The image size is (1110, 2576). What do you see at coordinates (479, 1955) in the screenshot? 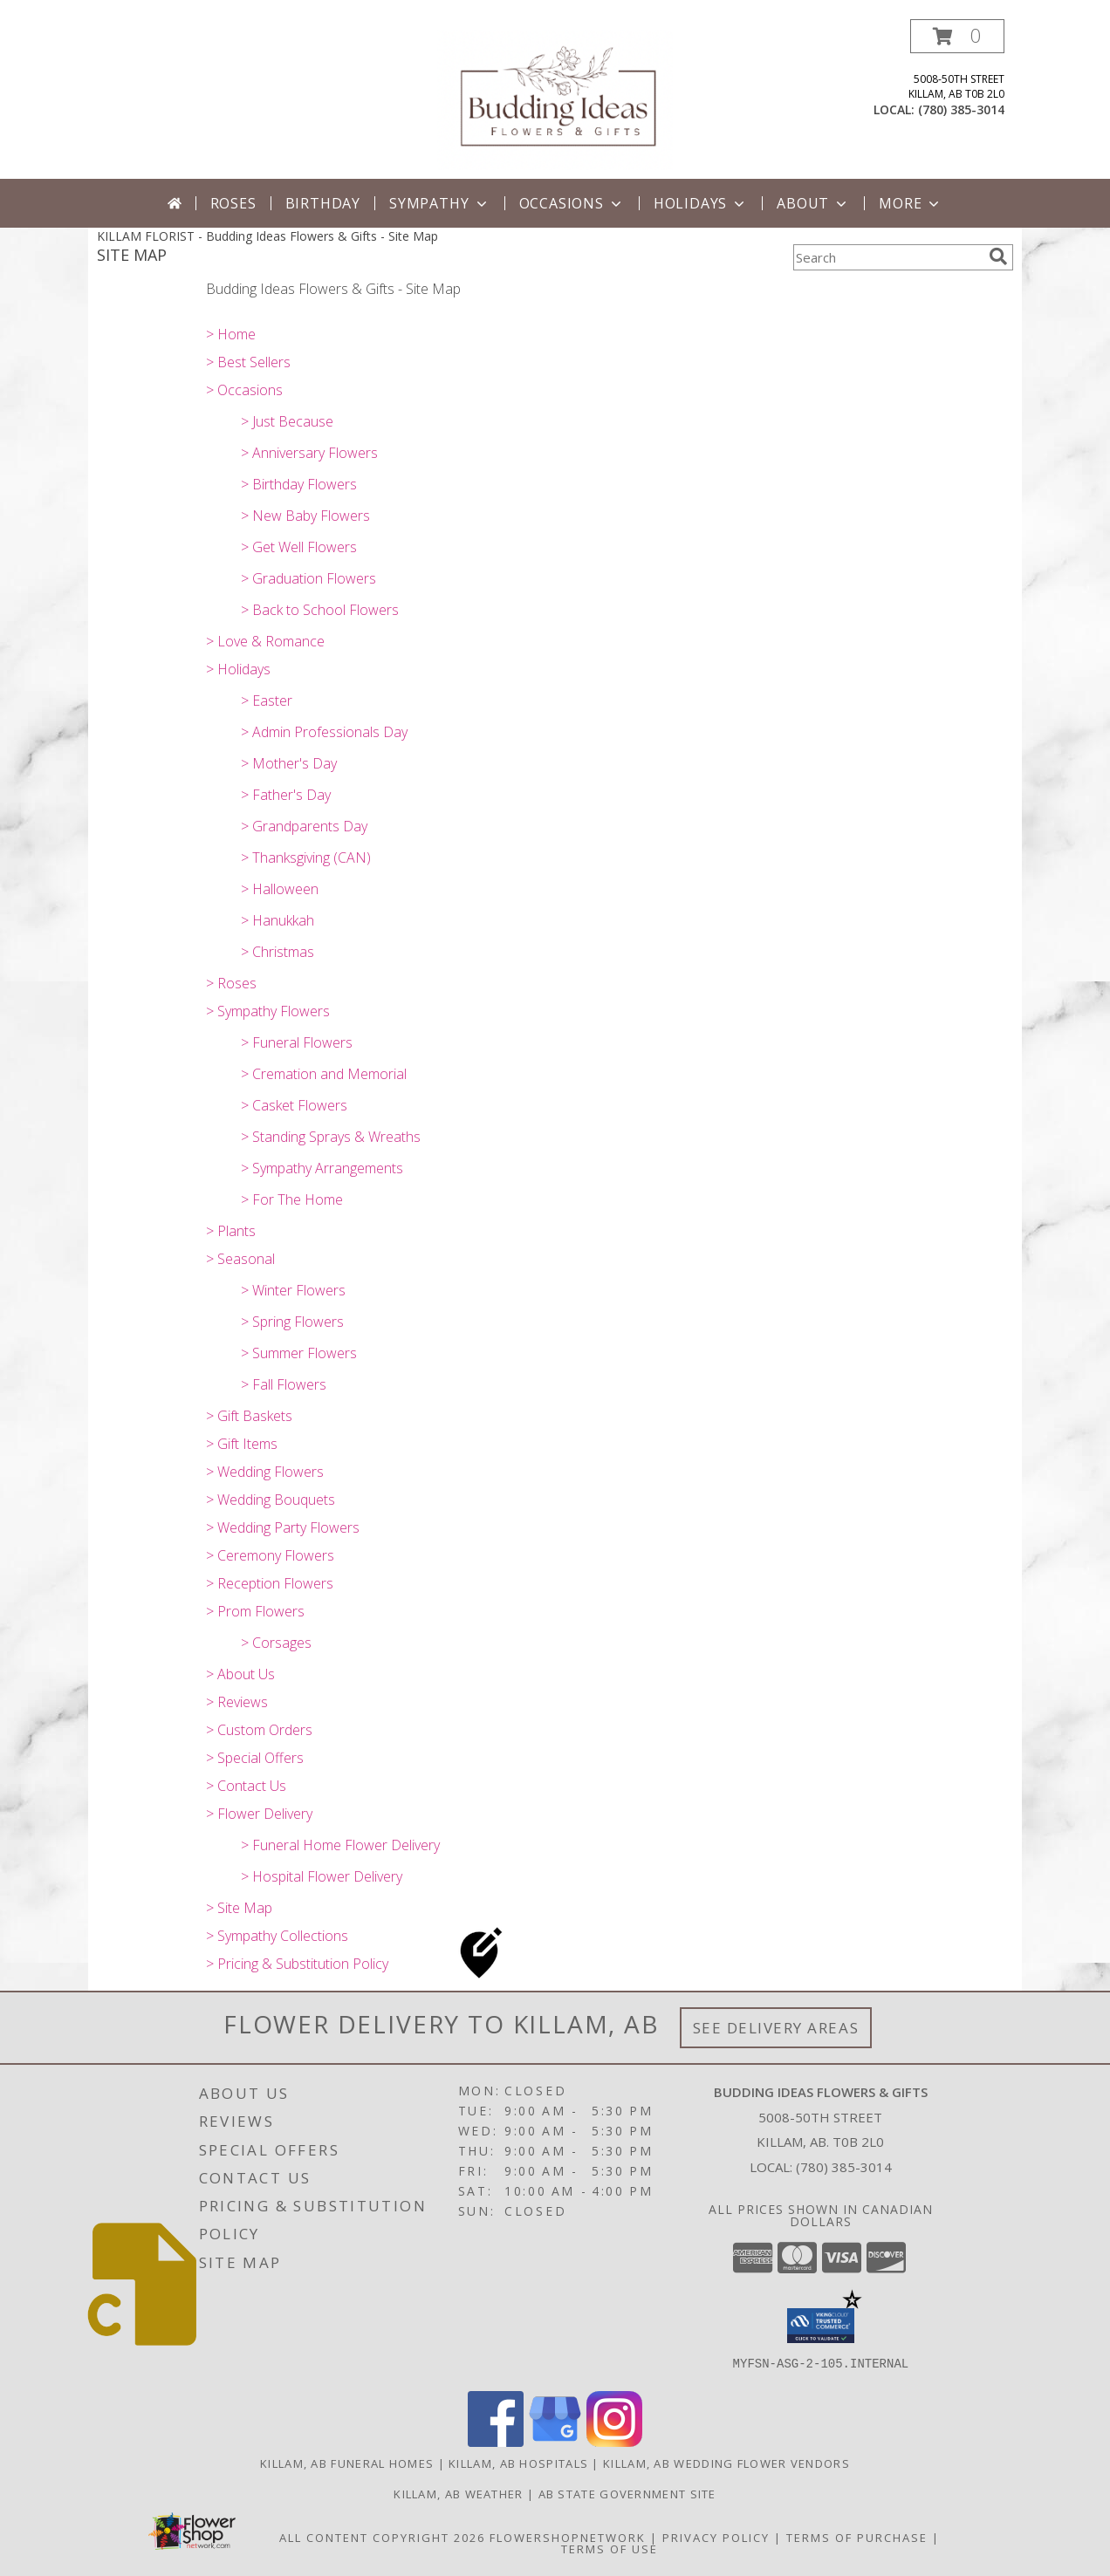
I see `edit a saved location` at bounding box center [479, 1955].